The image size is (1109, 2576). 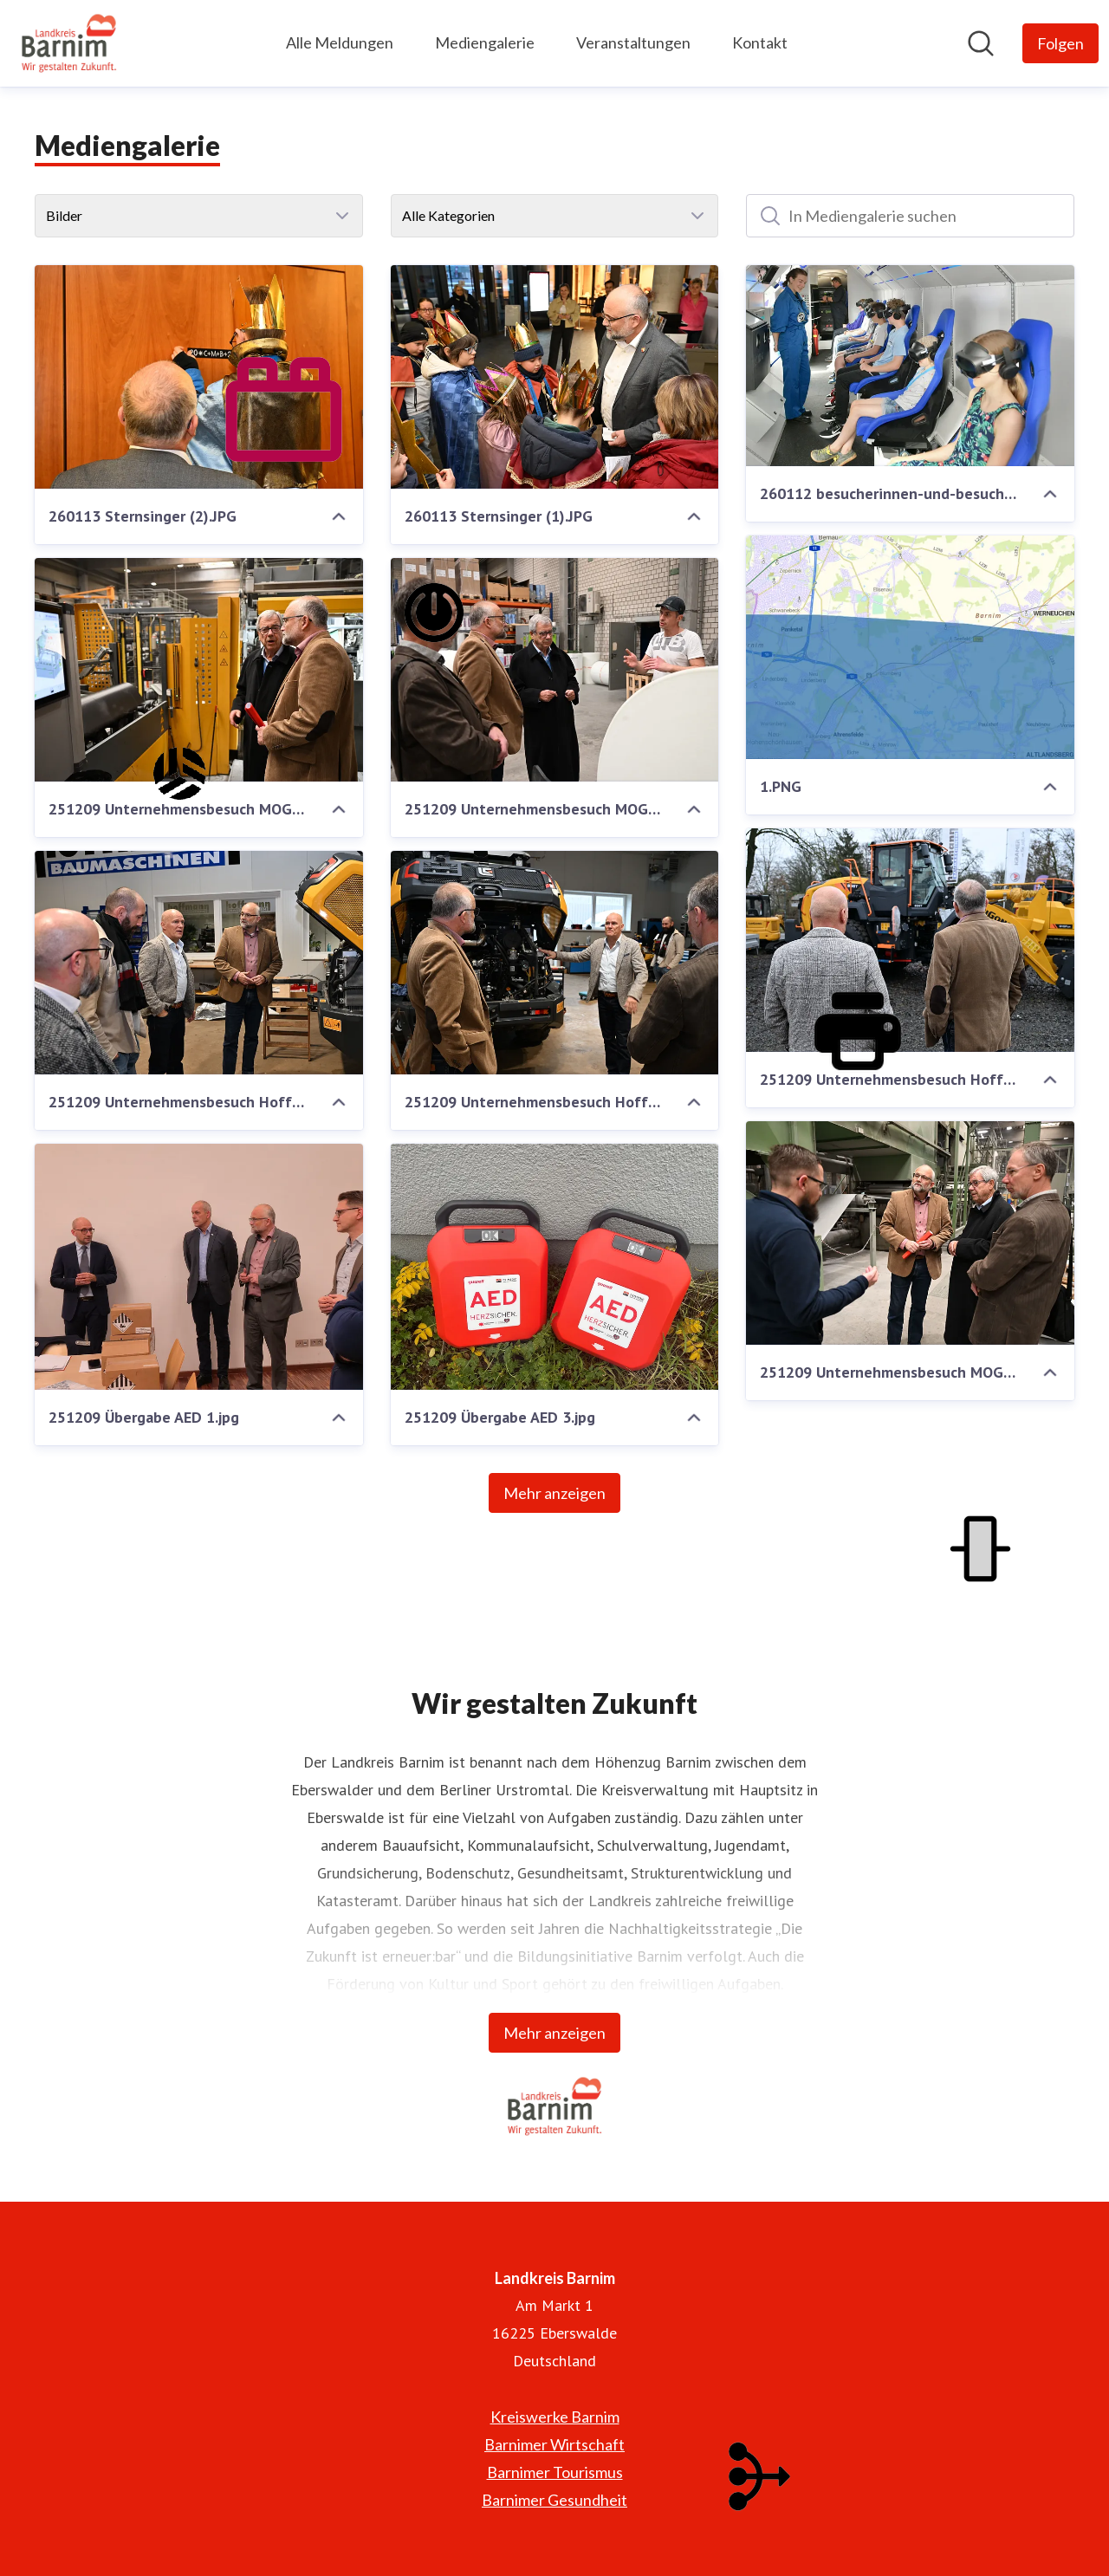 I want to click on align object to vertical center, so click(x=980, y=1548).